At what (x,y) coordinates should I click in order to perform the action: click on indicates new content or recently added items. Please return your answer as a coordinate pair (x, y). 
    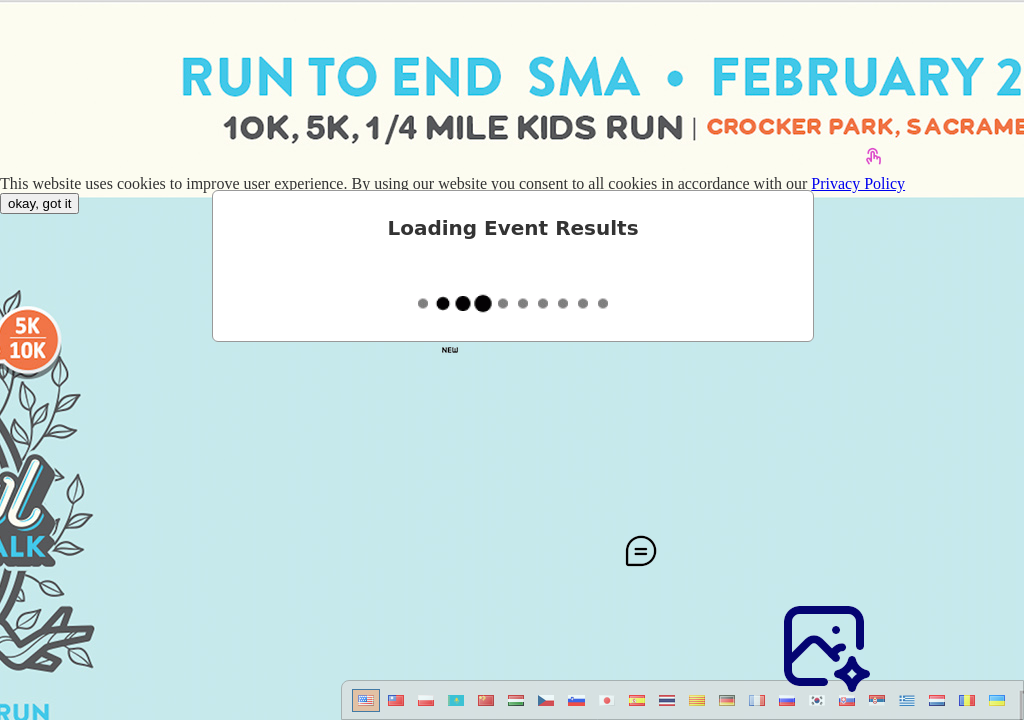
    Looking at the image, I should click on (450, 350).